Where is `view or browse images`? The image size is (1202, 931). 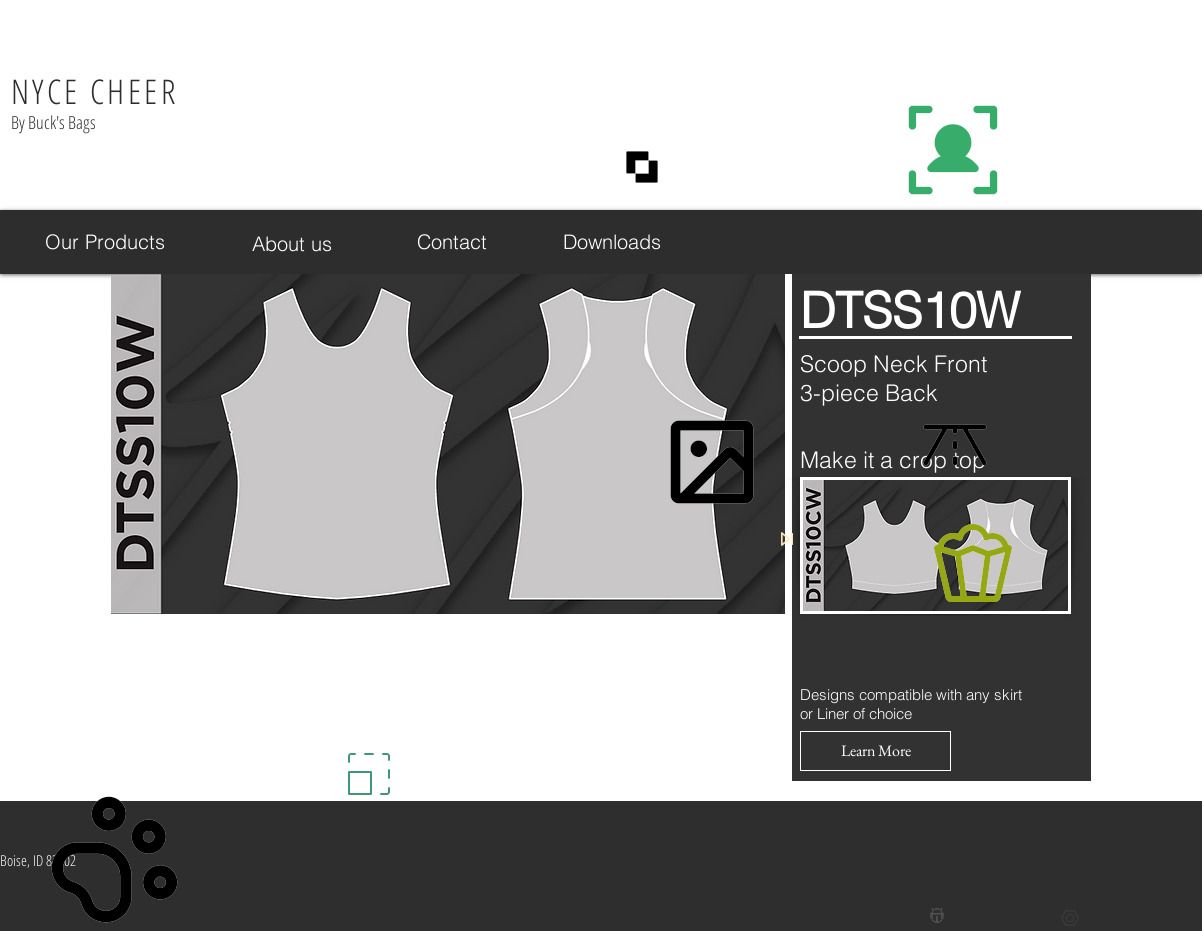
view or browse images is located at coordinates (712, 462).